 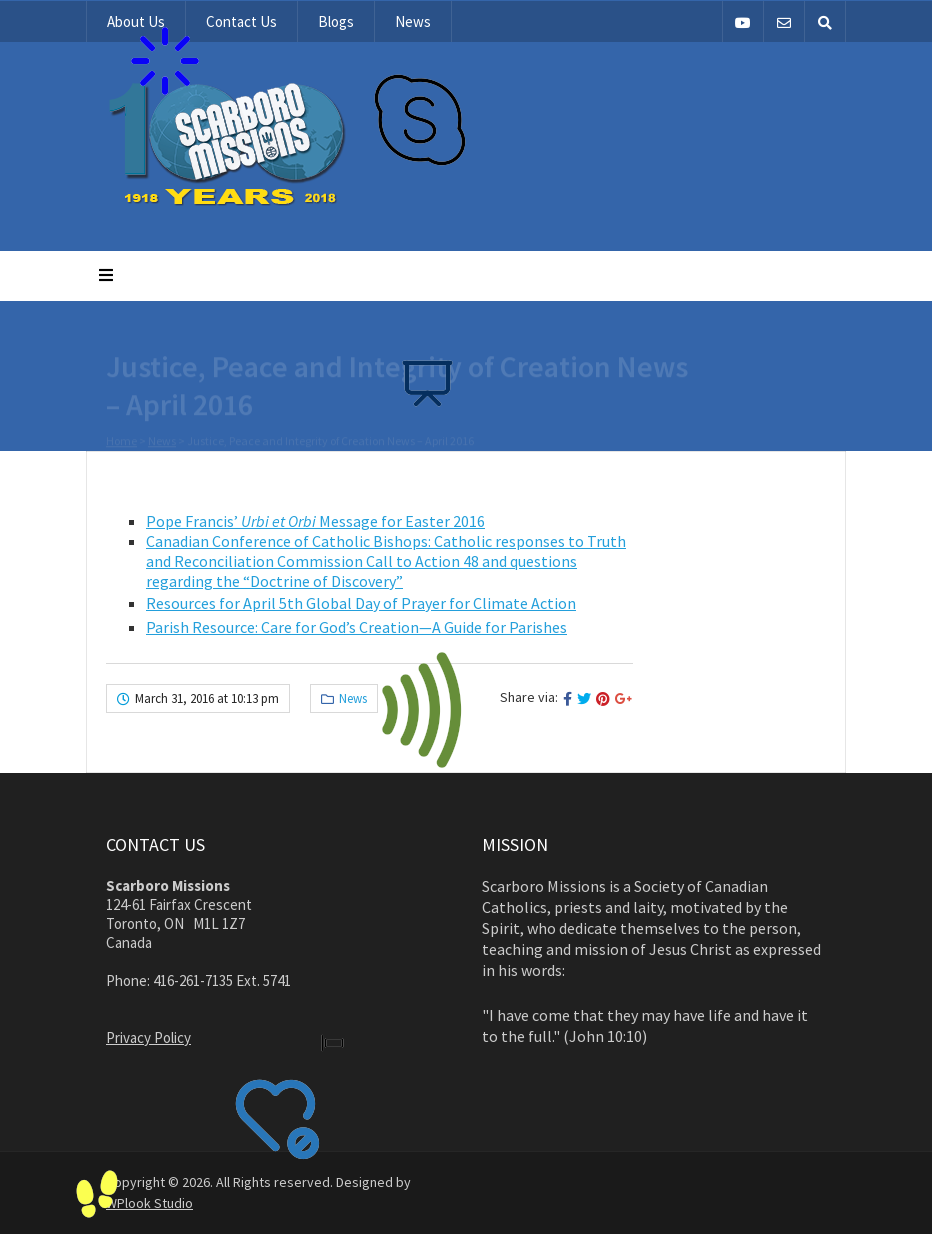 What do you see at coordinates (419, 710) in the screenshot?
I see `tap to pay or use contactless payment` at bounding box center [419, 710].